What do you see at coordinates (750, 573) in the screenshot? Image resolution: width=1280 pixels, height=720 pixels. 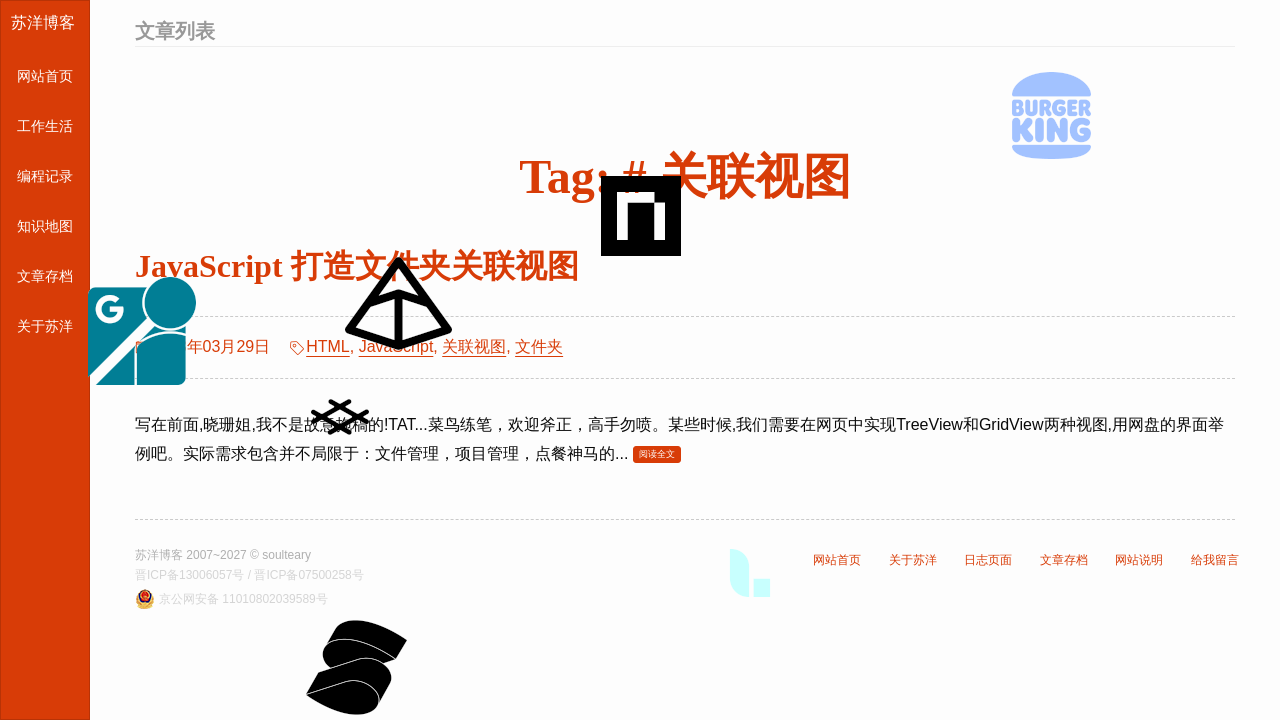 I see `logstash data processing pipeline logo` at bounding box center [750, 573].